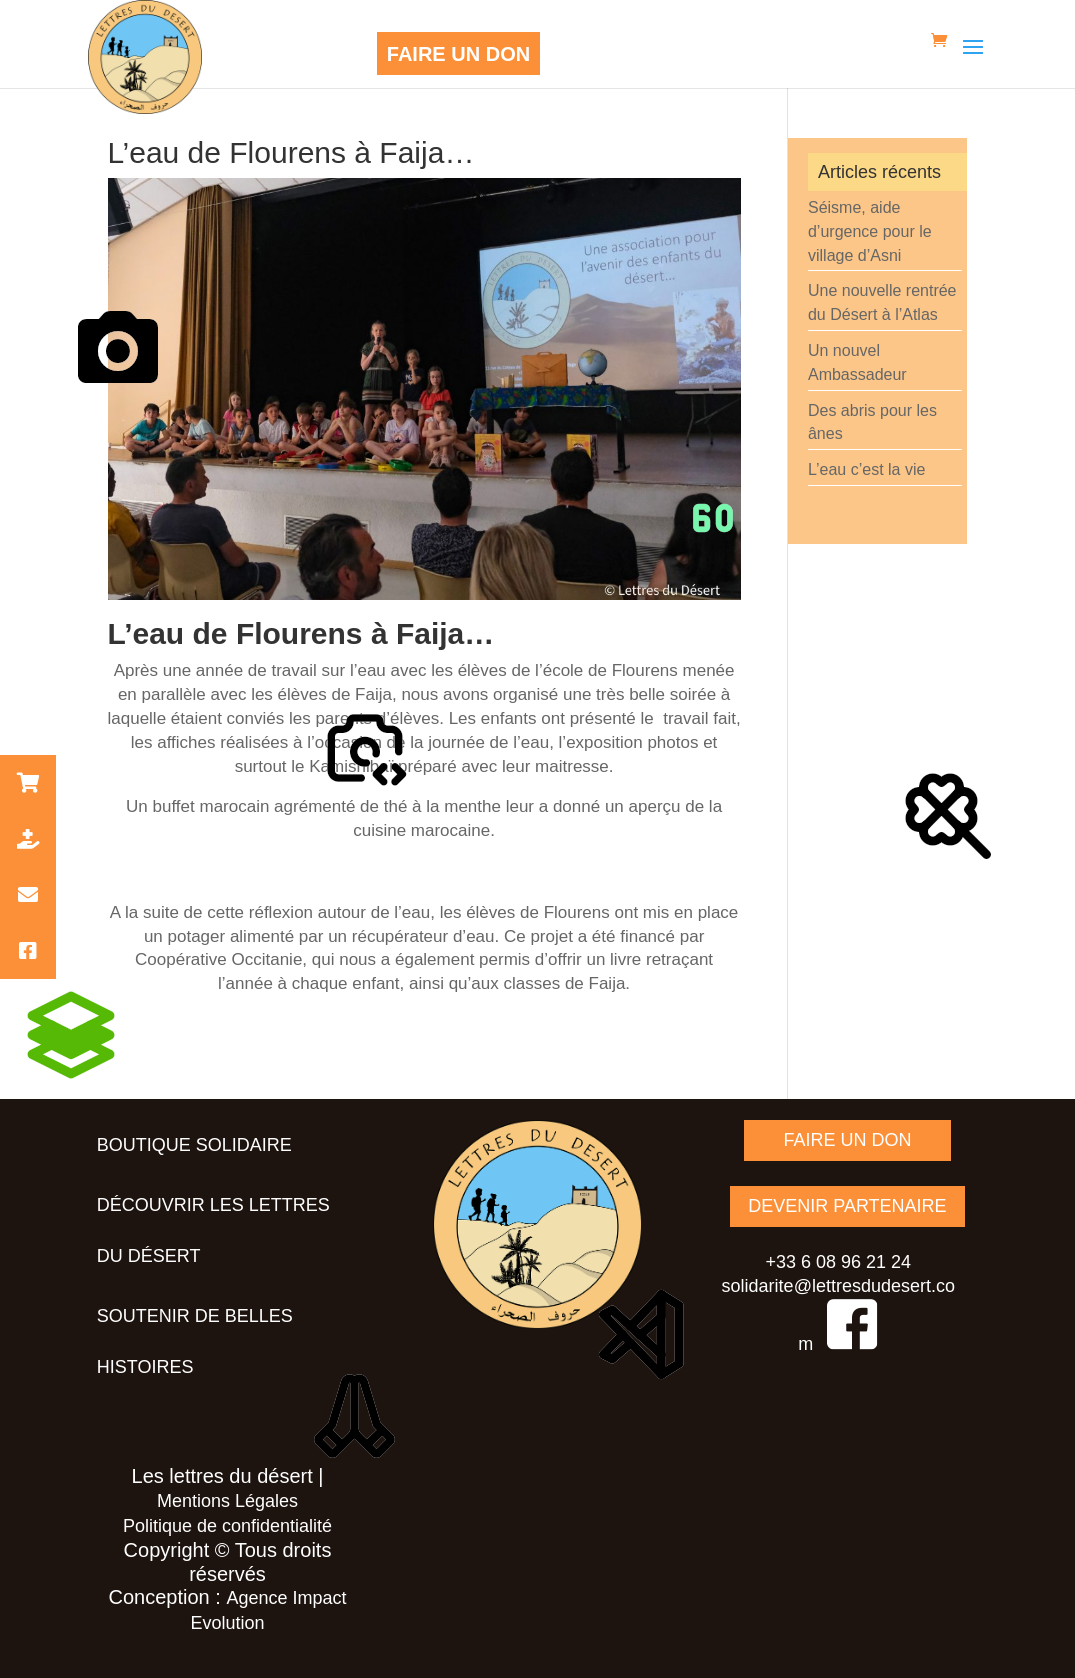  Describe the element at coordinates (365, 748) in the screenshot. I see `scan or capture code with camera` at that location.